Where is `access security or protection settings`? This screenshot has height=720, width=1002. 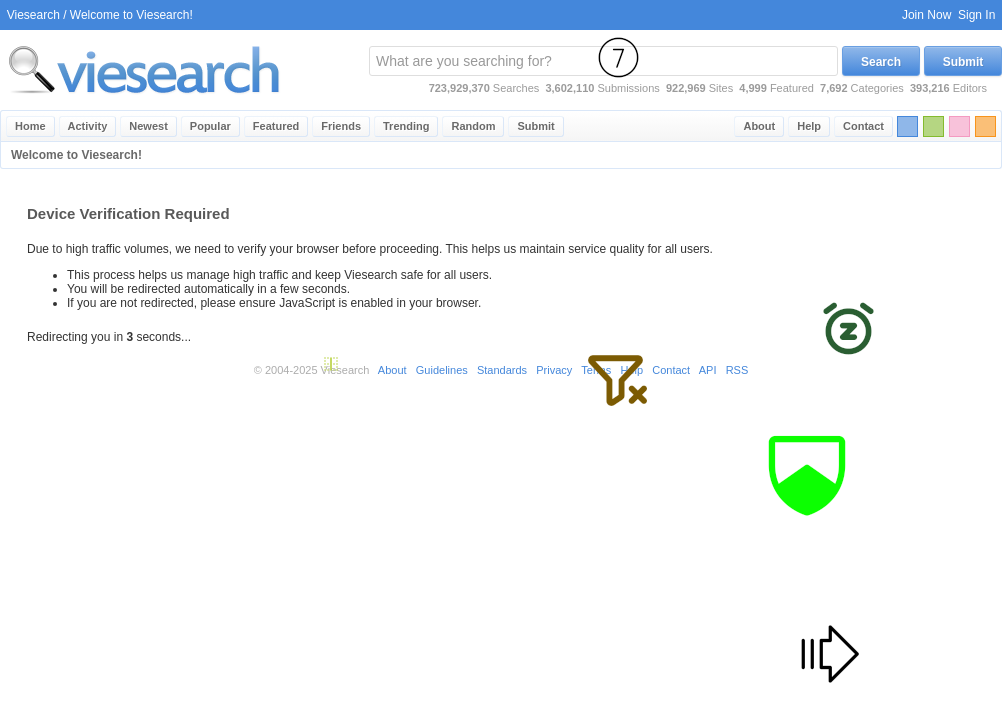 access security or protection settings is located at coordinates (807, 471).